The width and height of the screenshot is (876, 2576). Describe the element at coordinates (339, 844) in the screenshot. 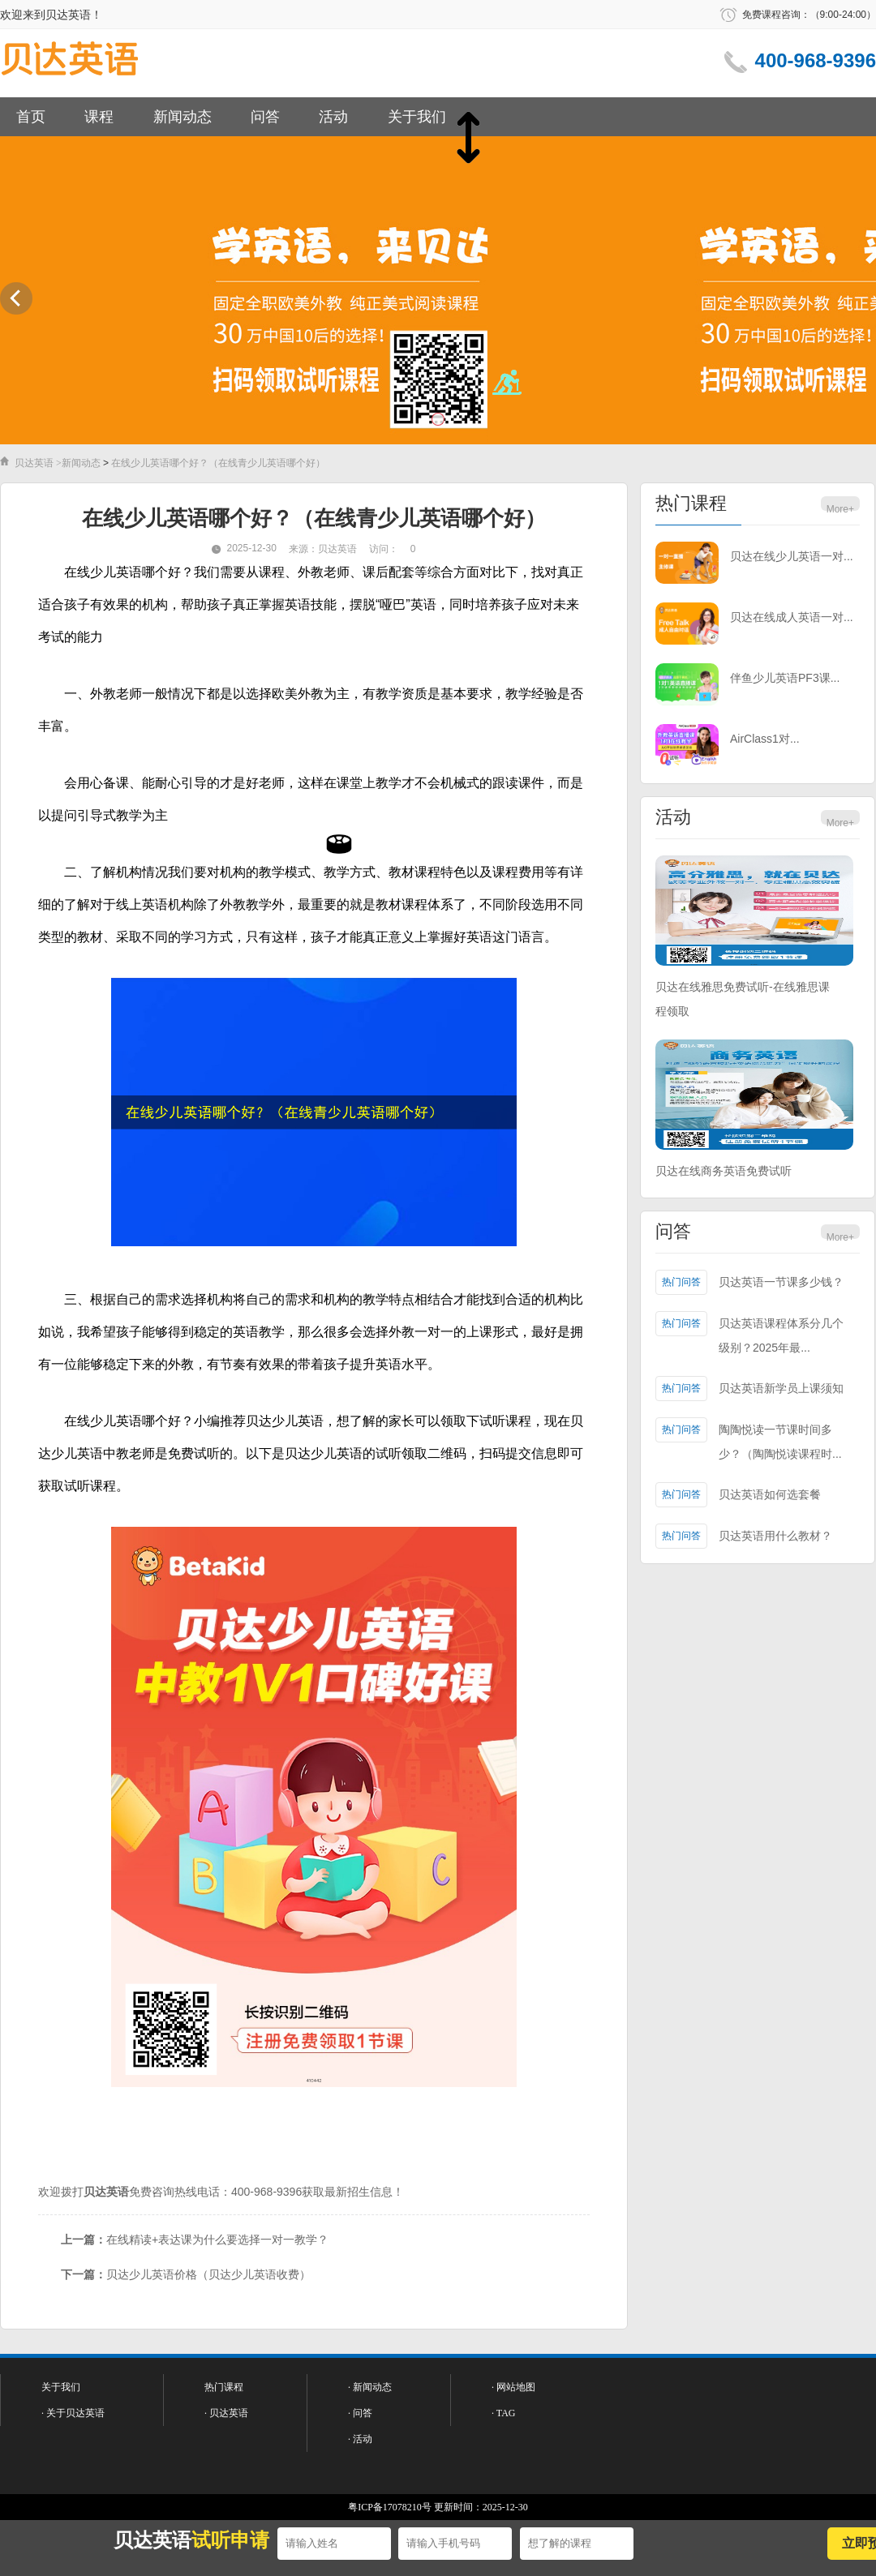

I see `access steel drum or percussion sounds` at that location.